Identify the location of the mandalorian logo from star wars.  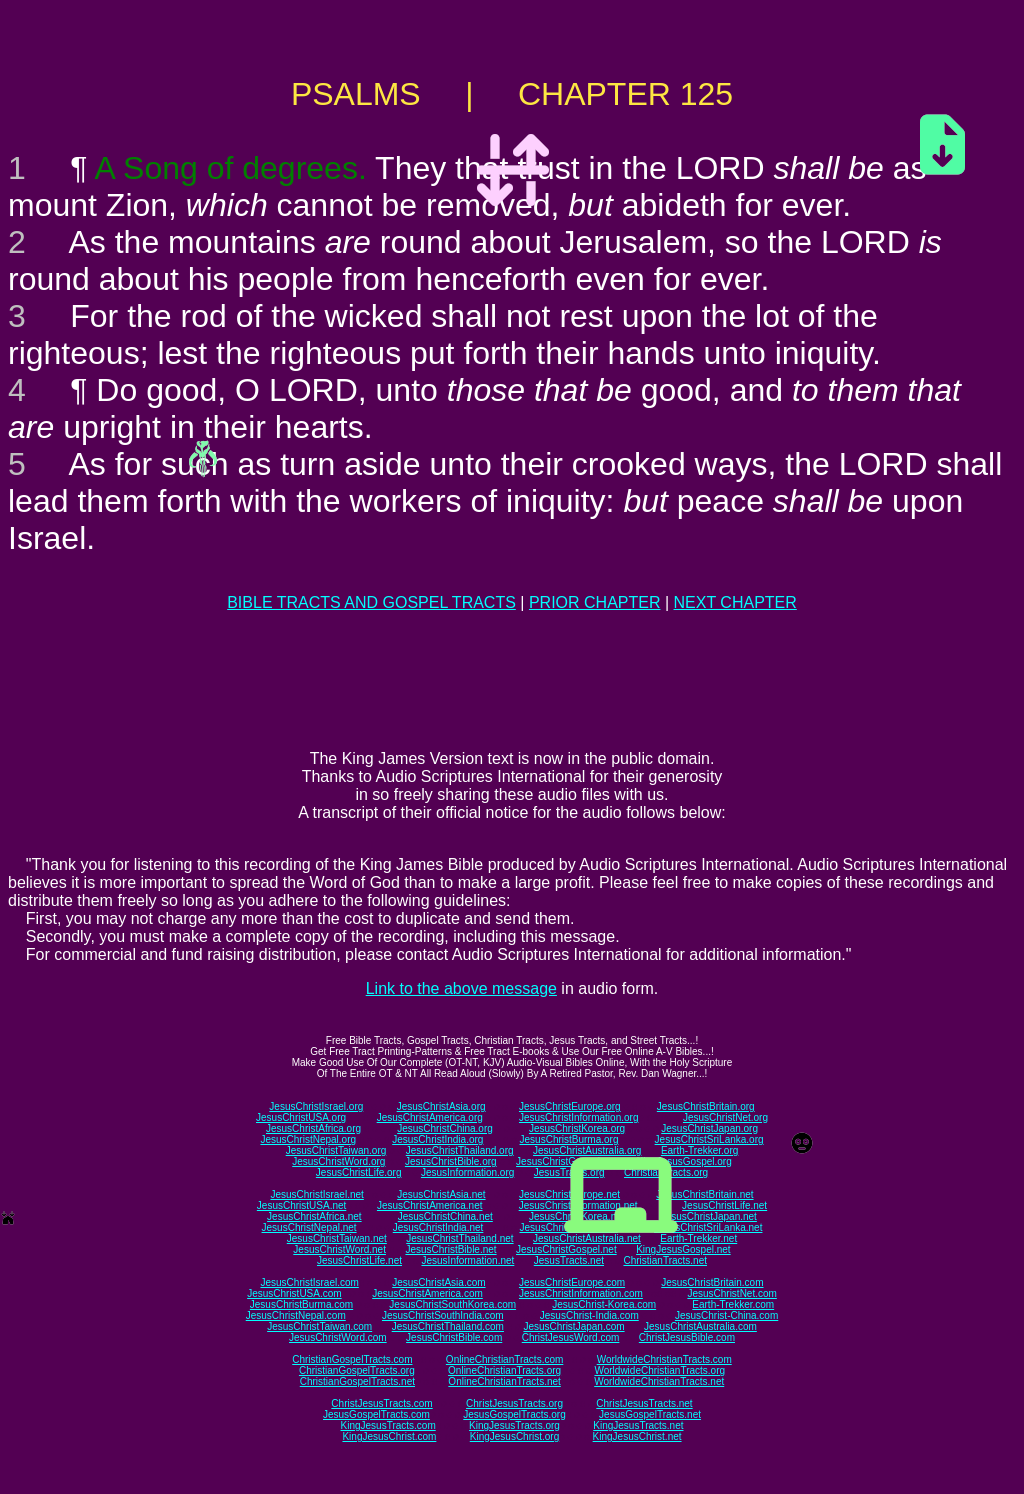
(203, 459).